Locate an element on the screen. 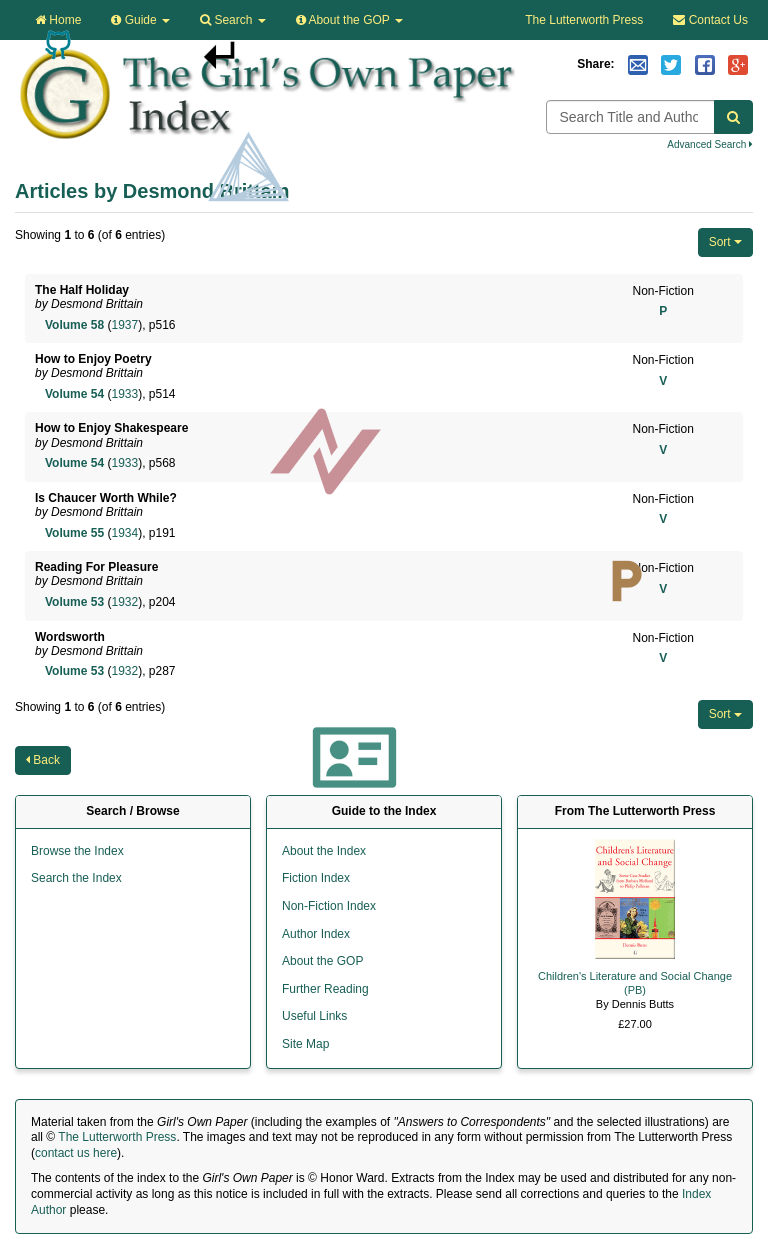 Image resolution: width=768 pixels, height=1244 pixels. view your profile or identification details is located at coordinates (354, 757).